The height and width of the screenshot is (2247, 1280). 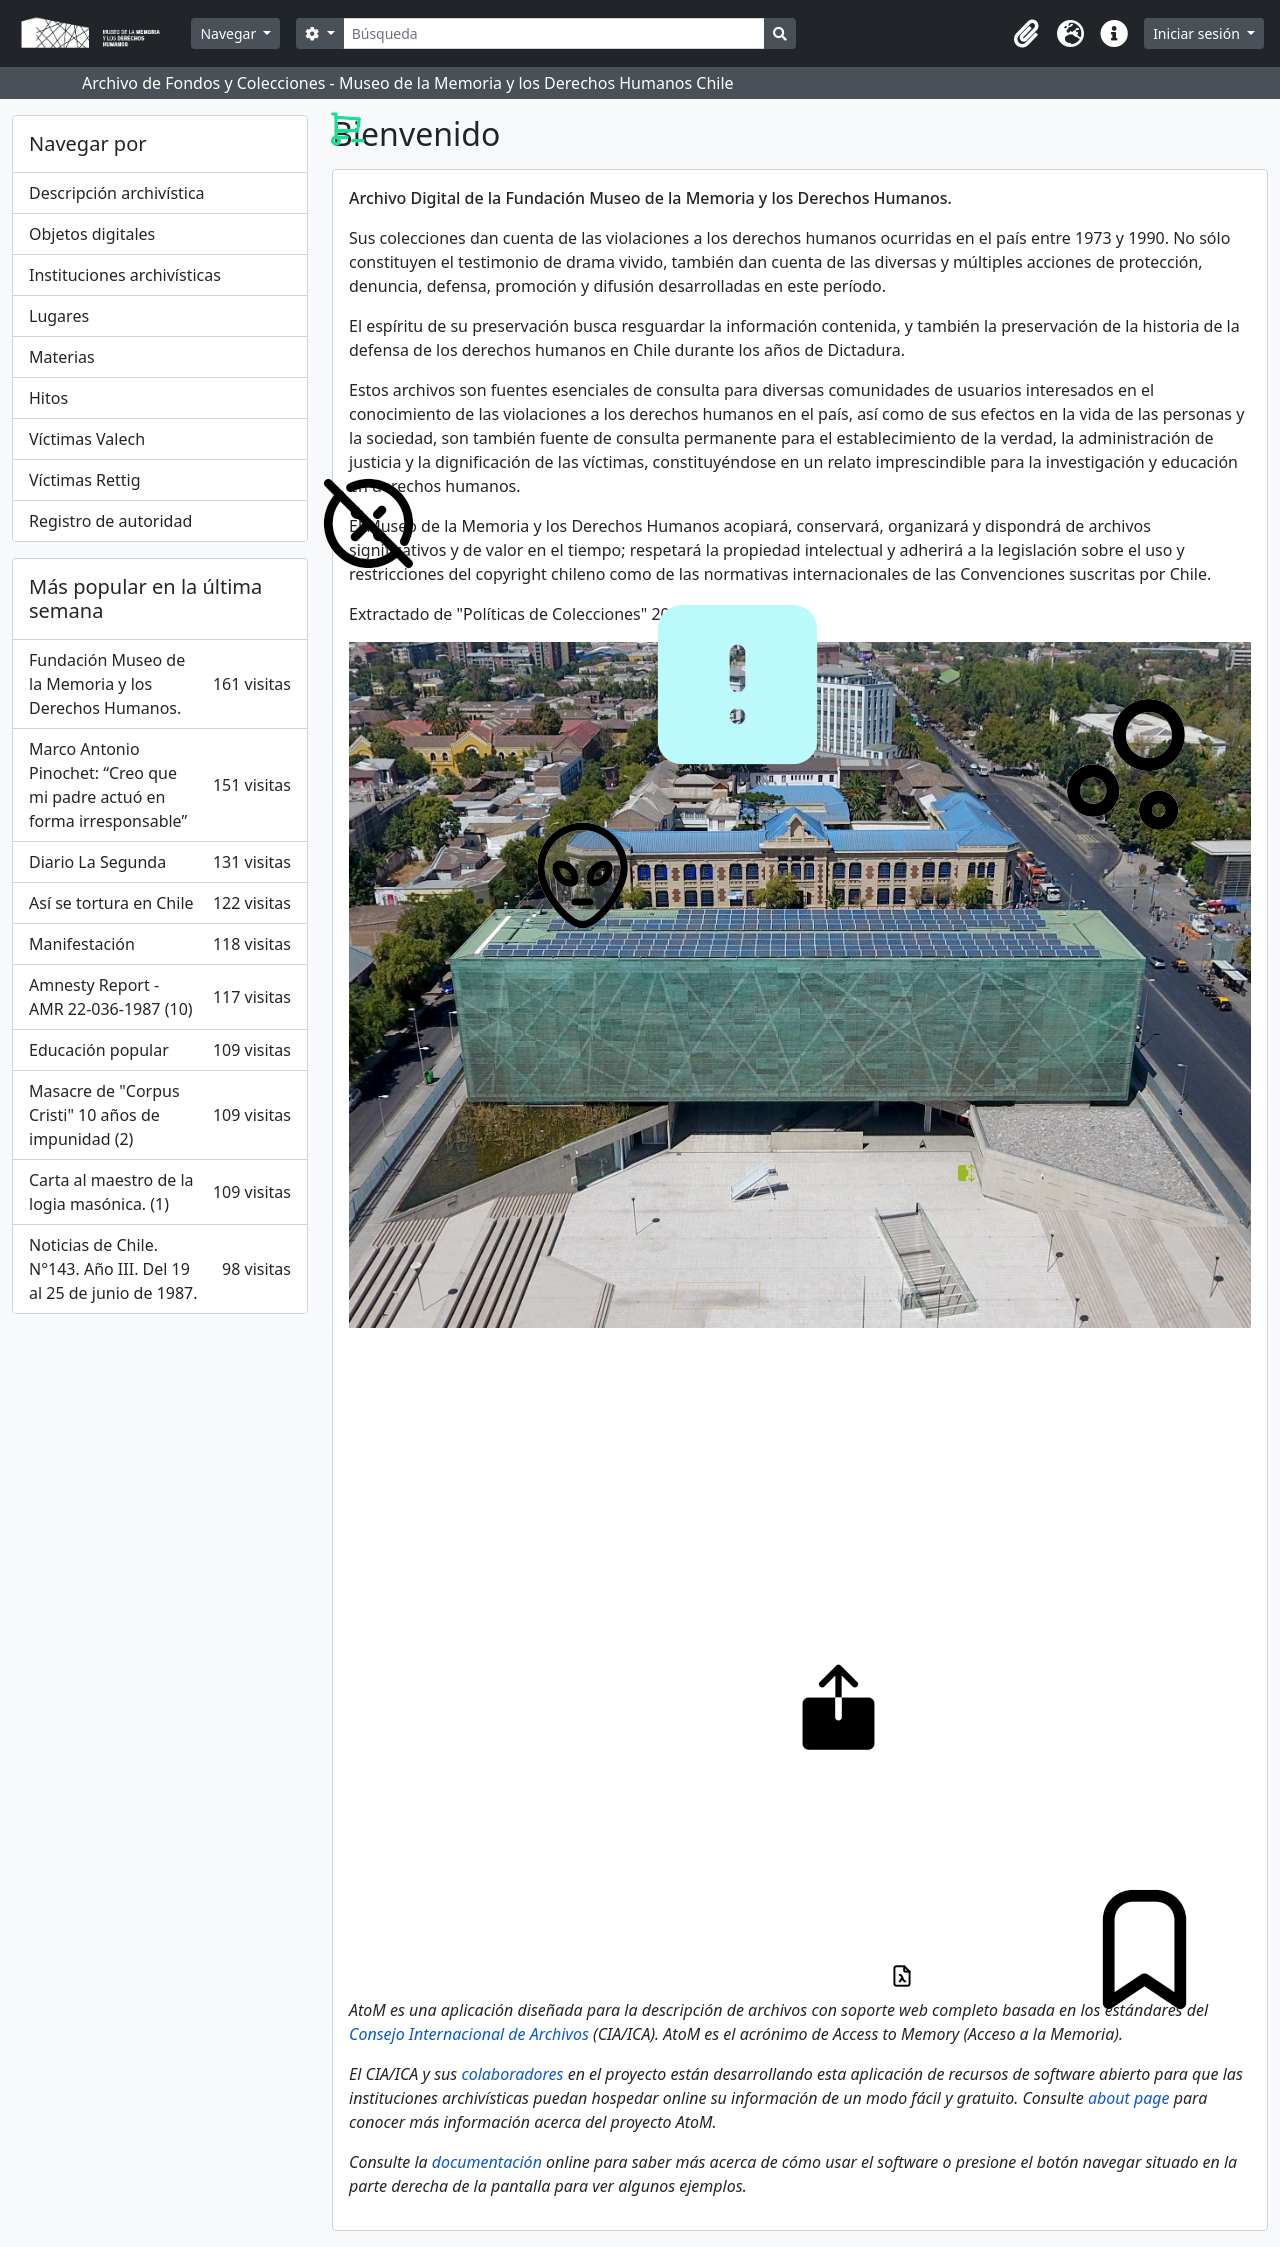 I want to click on indicates sci-fi or extraterrestrial content, so click(x=582, y=875).